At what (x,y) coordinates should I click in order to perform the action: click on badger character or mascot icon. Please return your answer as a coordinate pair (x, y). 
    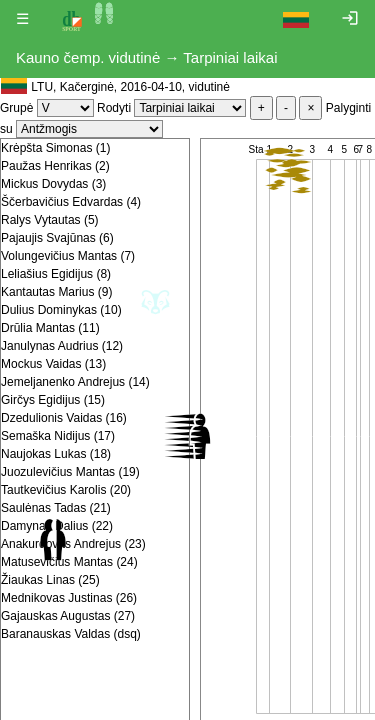
    Looking at the image, I should click on (155, 301).